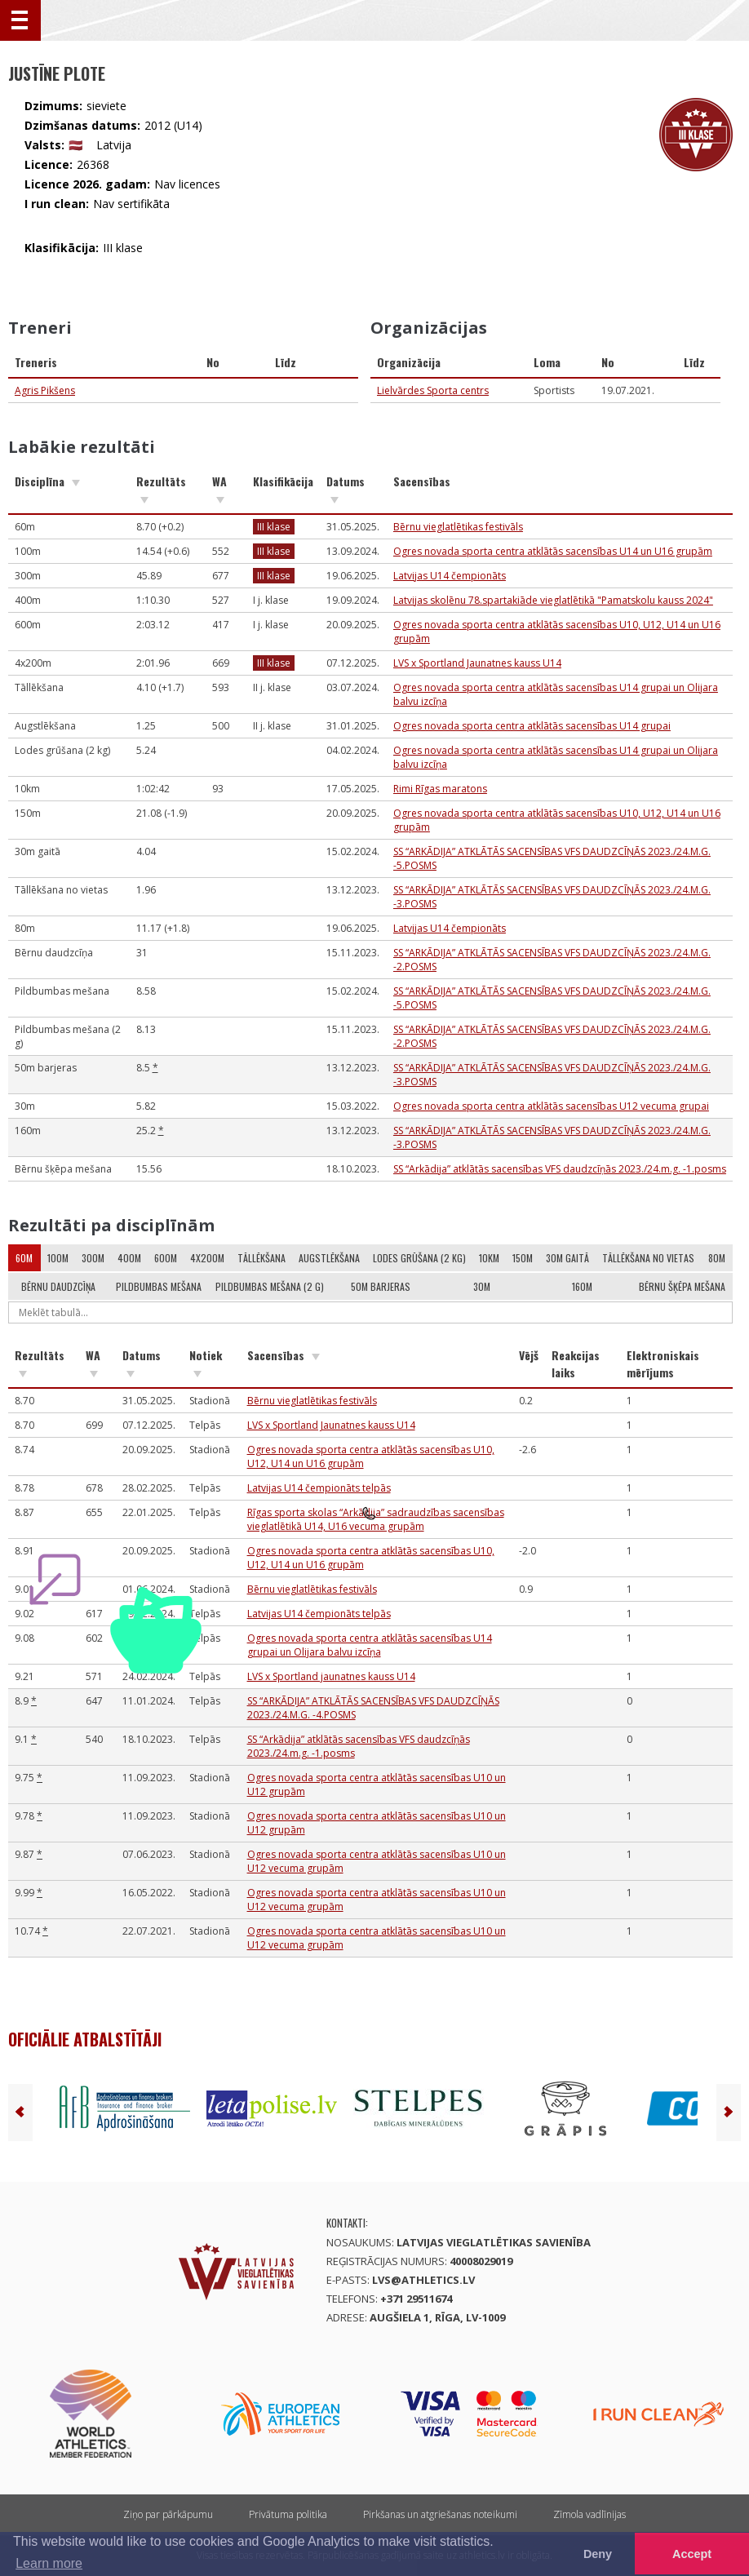  I want to click on tap to make a phone call, so click(369, 1514).